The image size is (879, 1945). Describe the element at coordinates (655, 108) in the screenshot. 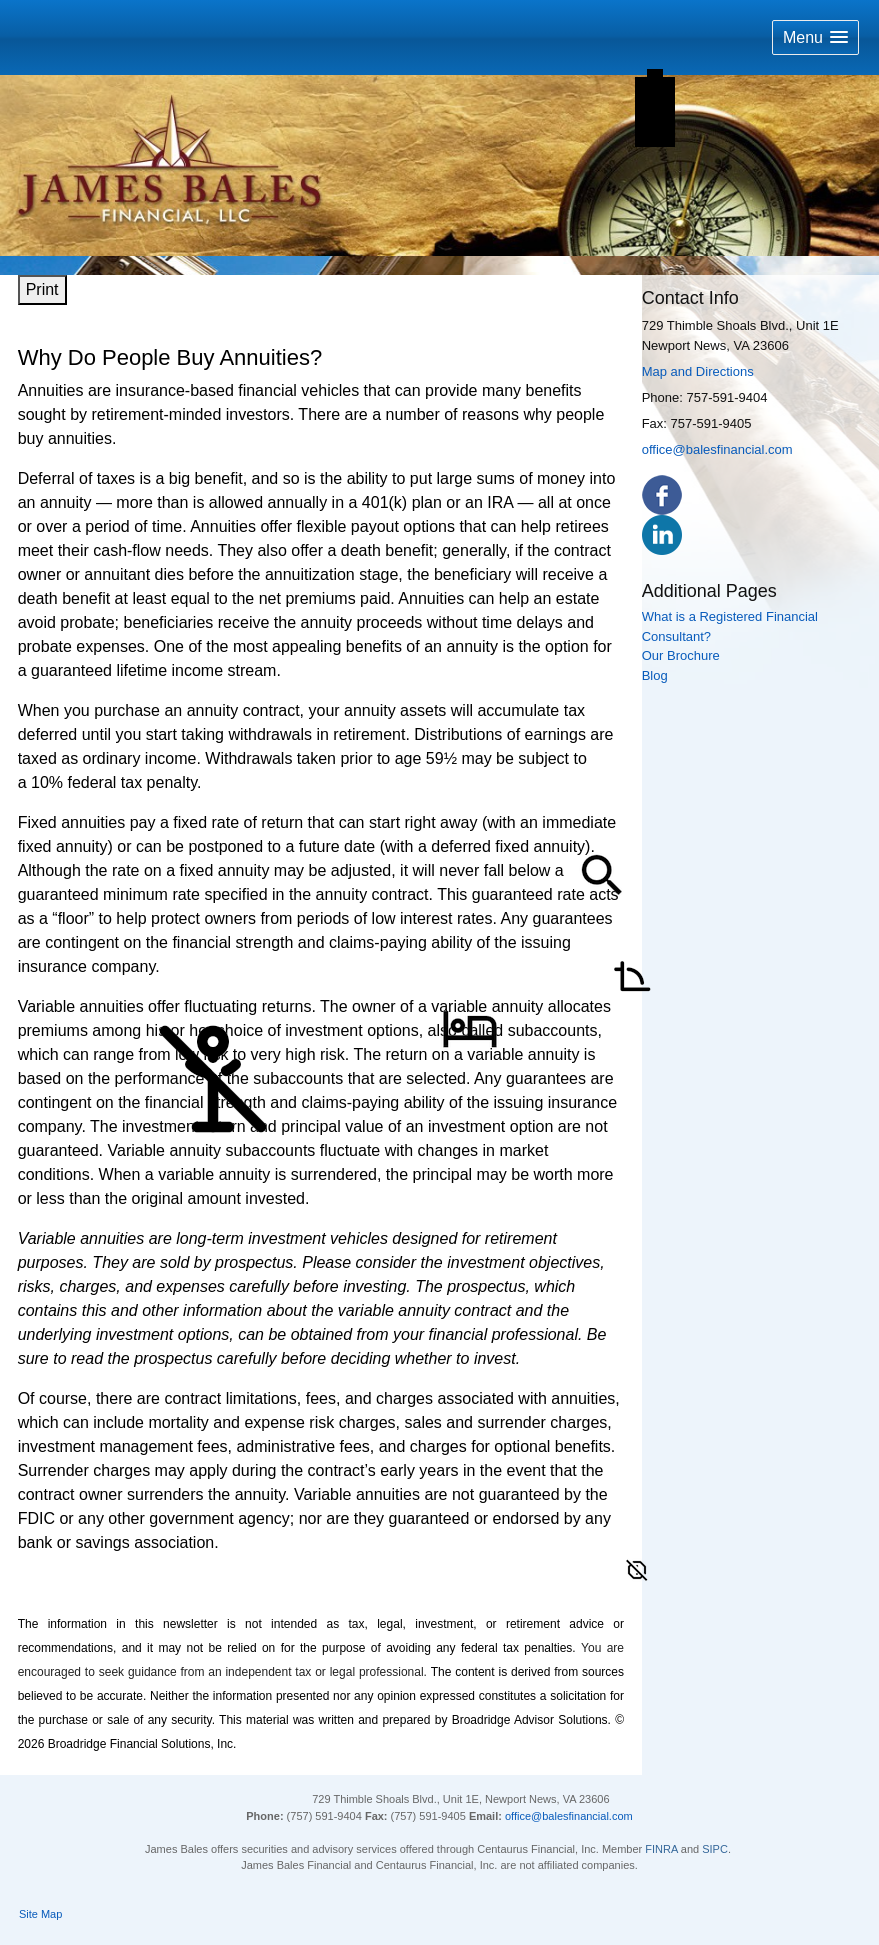

I see `indicates current battery level` at that location.